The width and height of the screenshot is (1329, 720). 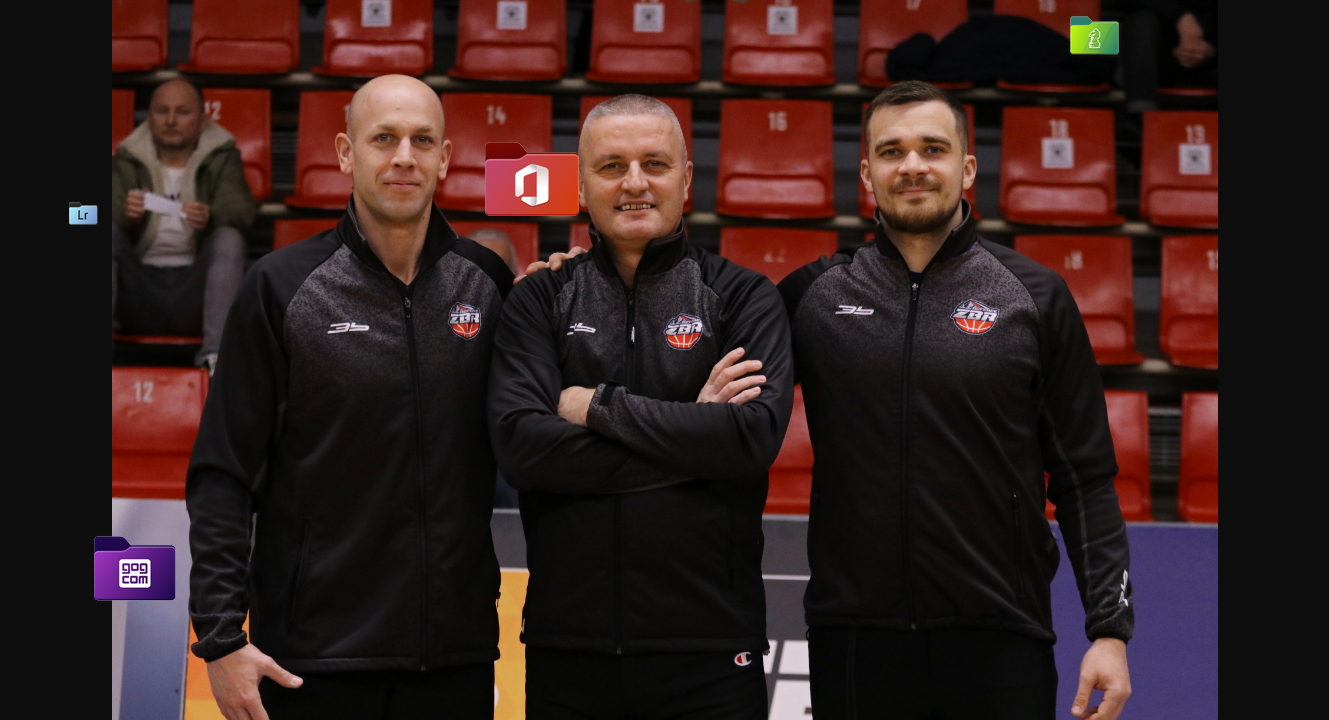 What do you see at coordinates (531, 181) in the screenshot?
I see `open microsoft office documents folder` at bounding box center [531, 181].